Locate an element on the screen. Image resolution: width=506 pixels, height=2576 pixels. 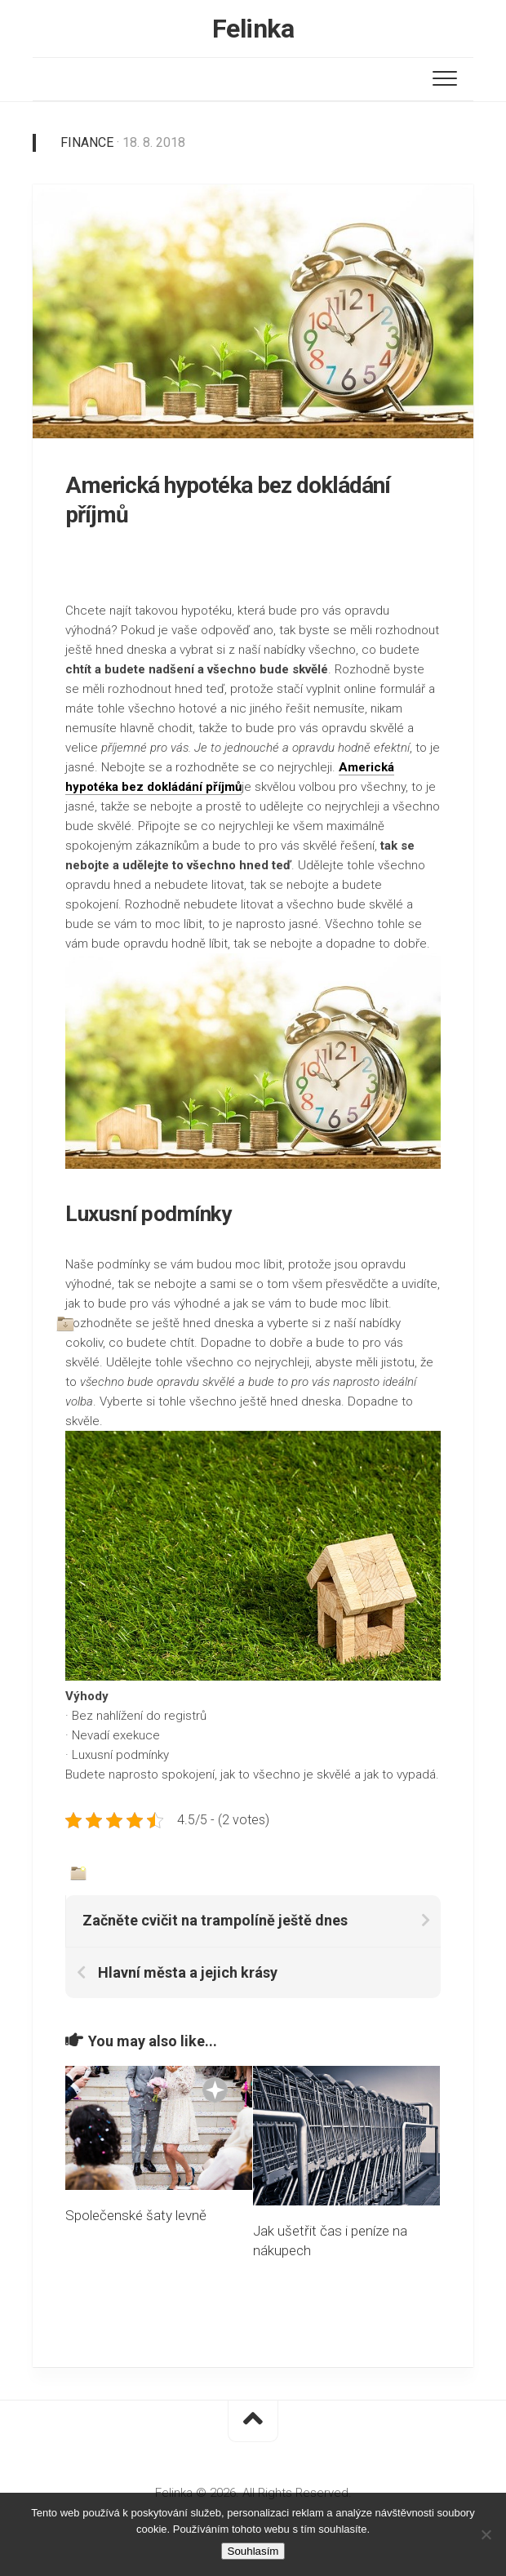
remove trust from a bluetooth device is located at coordinates (215, 2090).